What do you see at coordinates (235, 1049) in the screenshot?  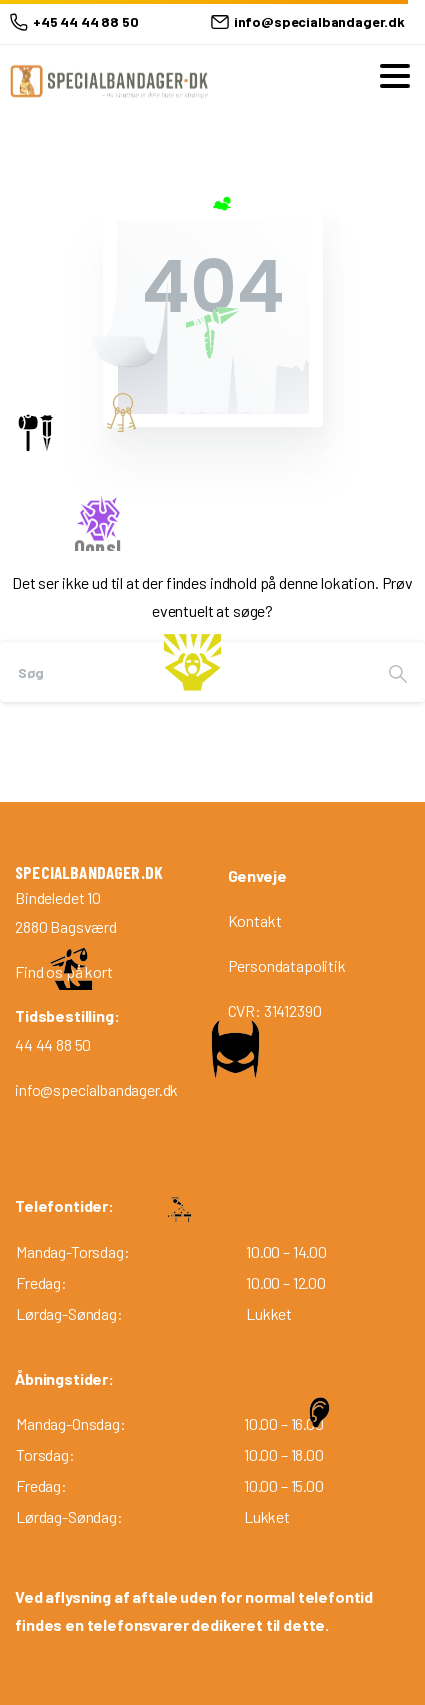 I see `select batman or superhero character` at bounding box center [235, 1049].